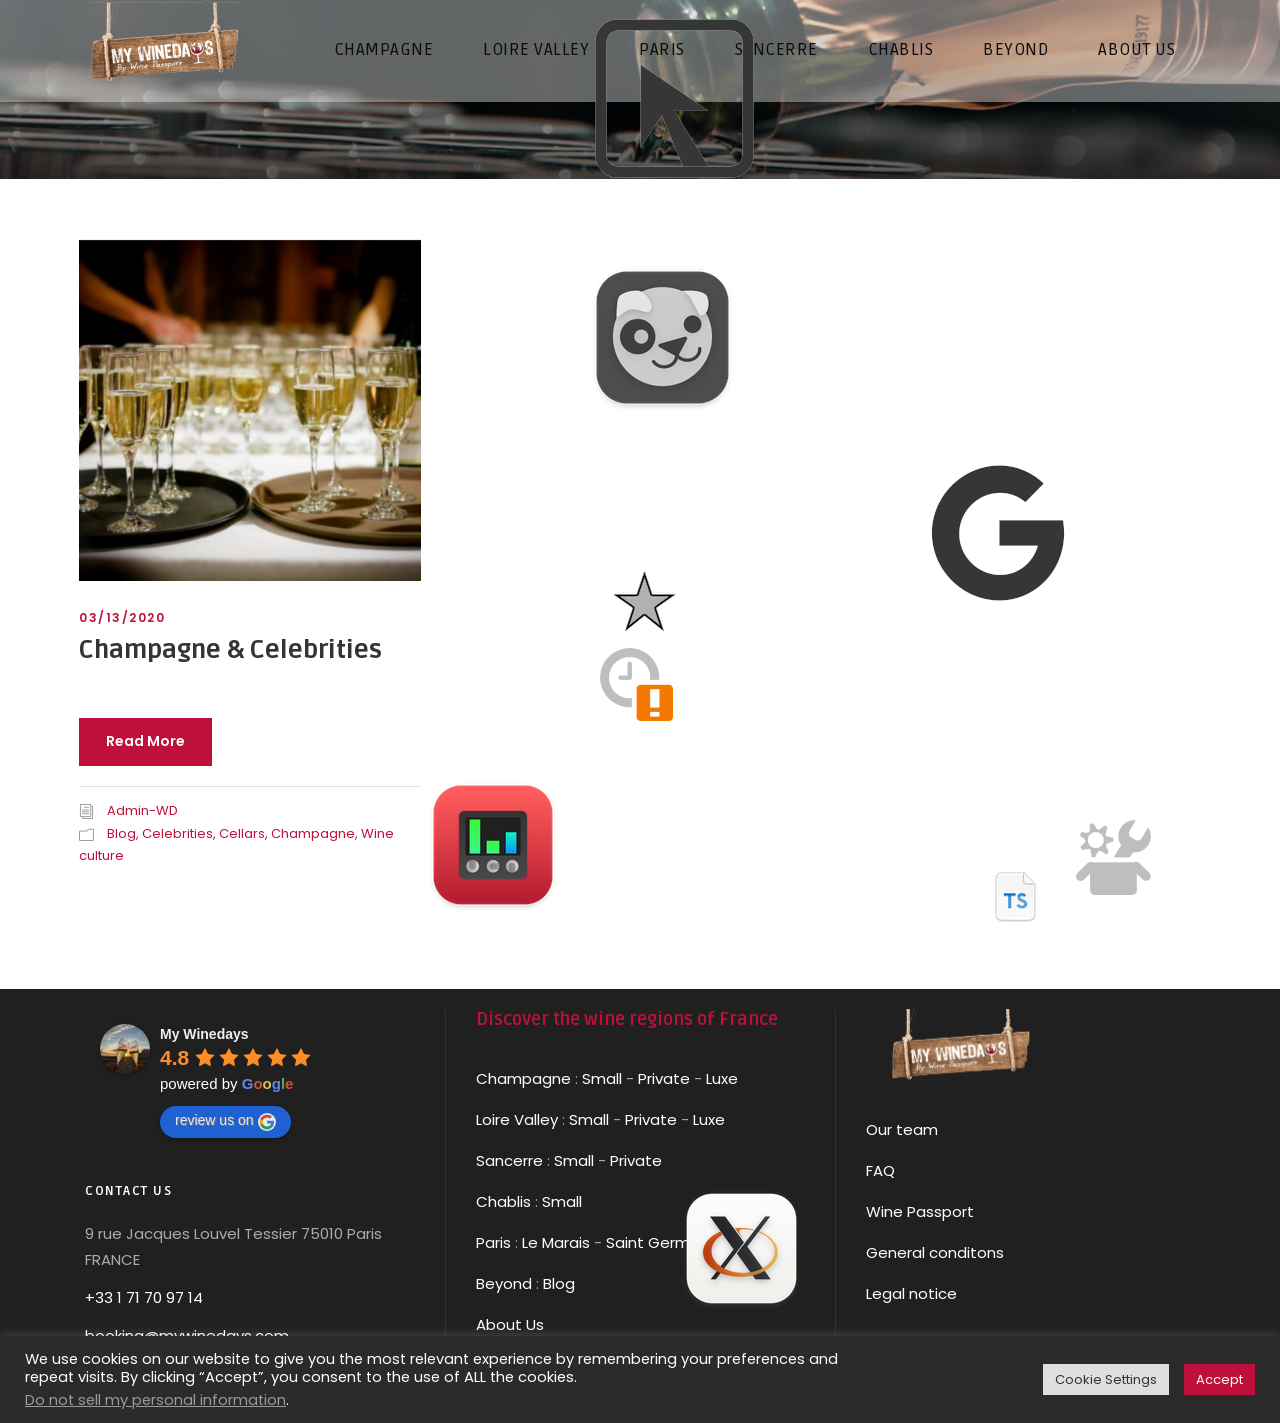  Describe the element at coordinates (1015, 896) in the screenshot. I see `indicates a typescript source file` at that location.